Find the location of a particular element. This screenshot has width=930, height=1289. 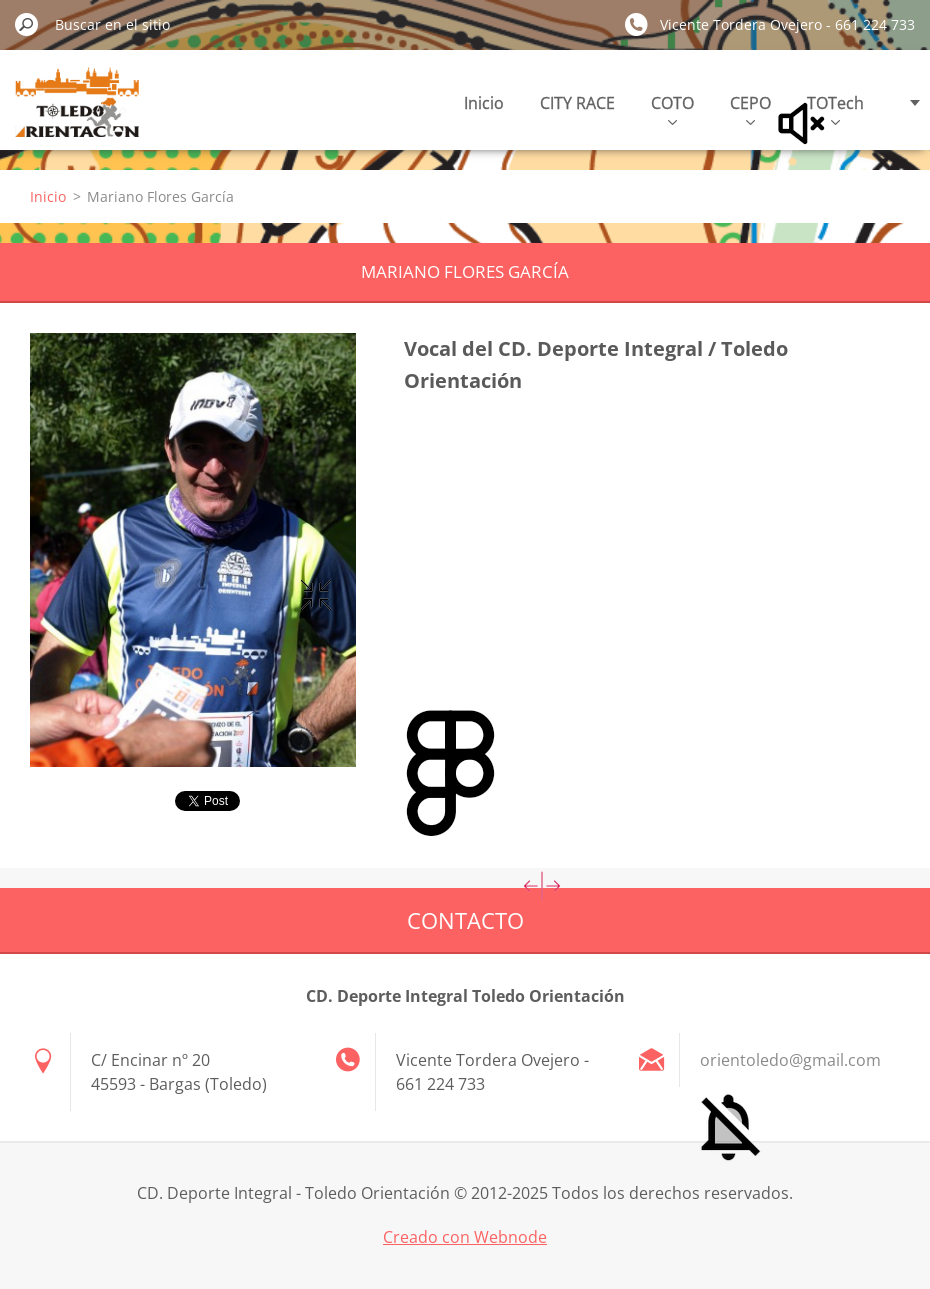

open Figma design tool is located at coordinates (450, 770).